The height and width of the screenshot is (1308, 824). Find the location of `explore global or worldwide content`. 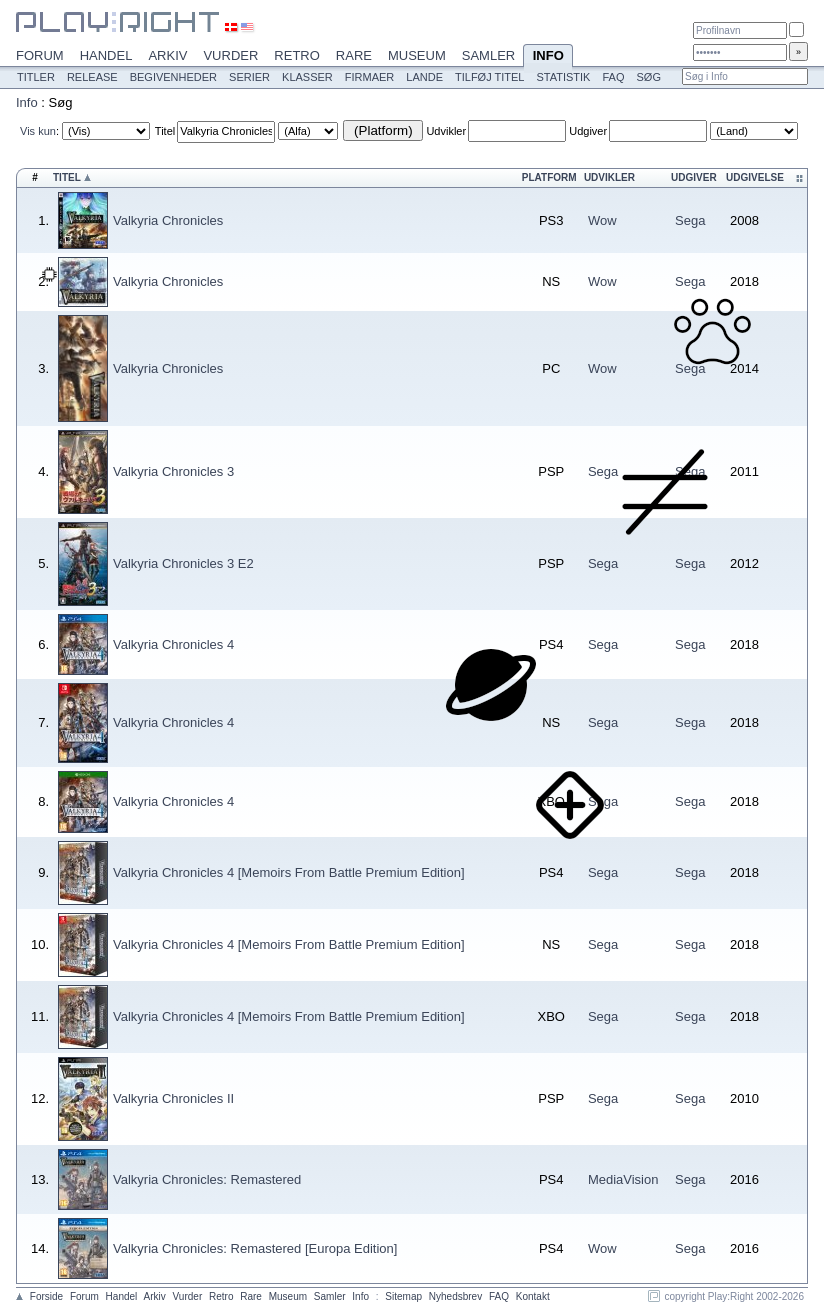

explore global or worldwide content is located at coordinates (491, 685).